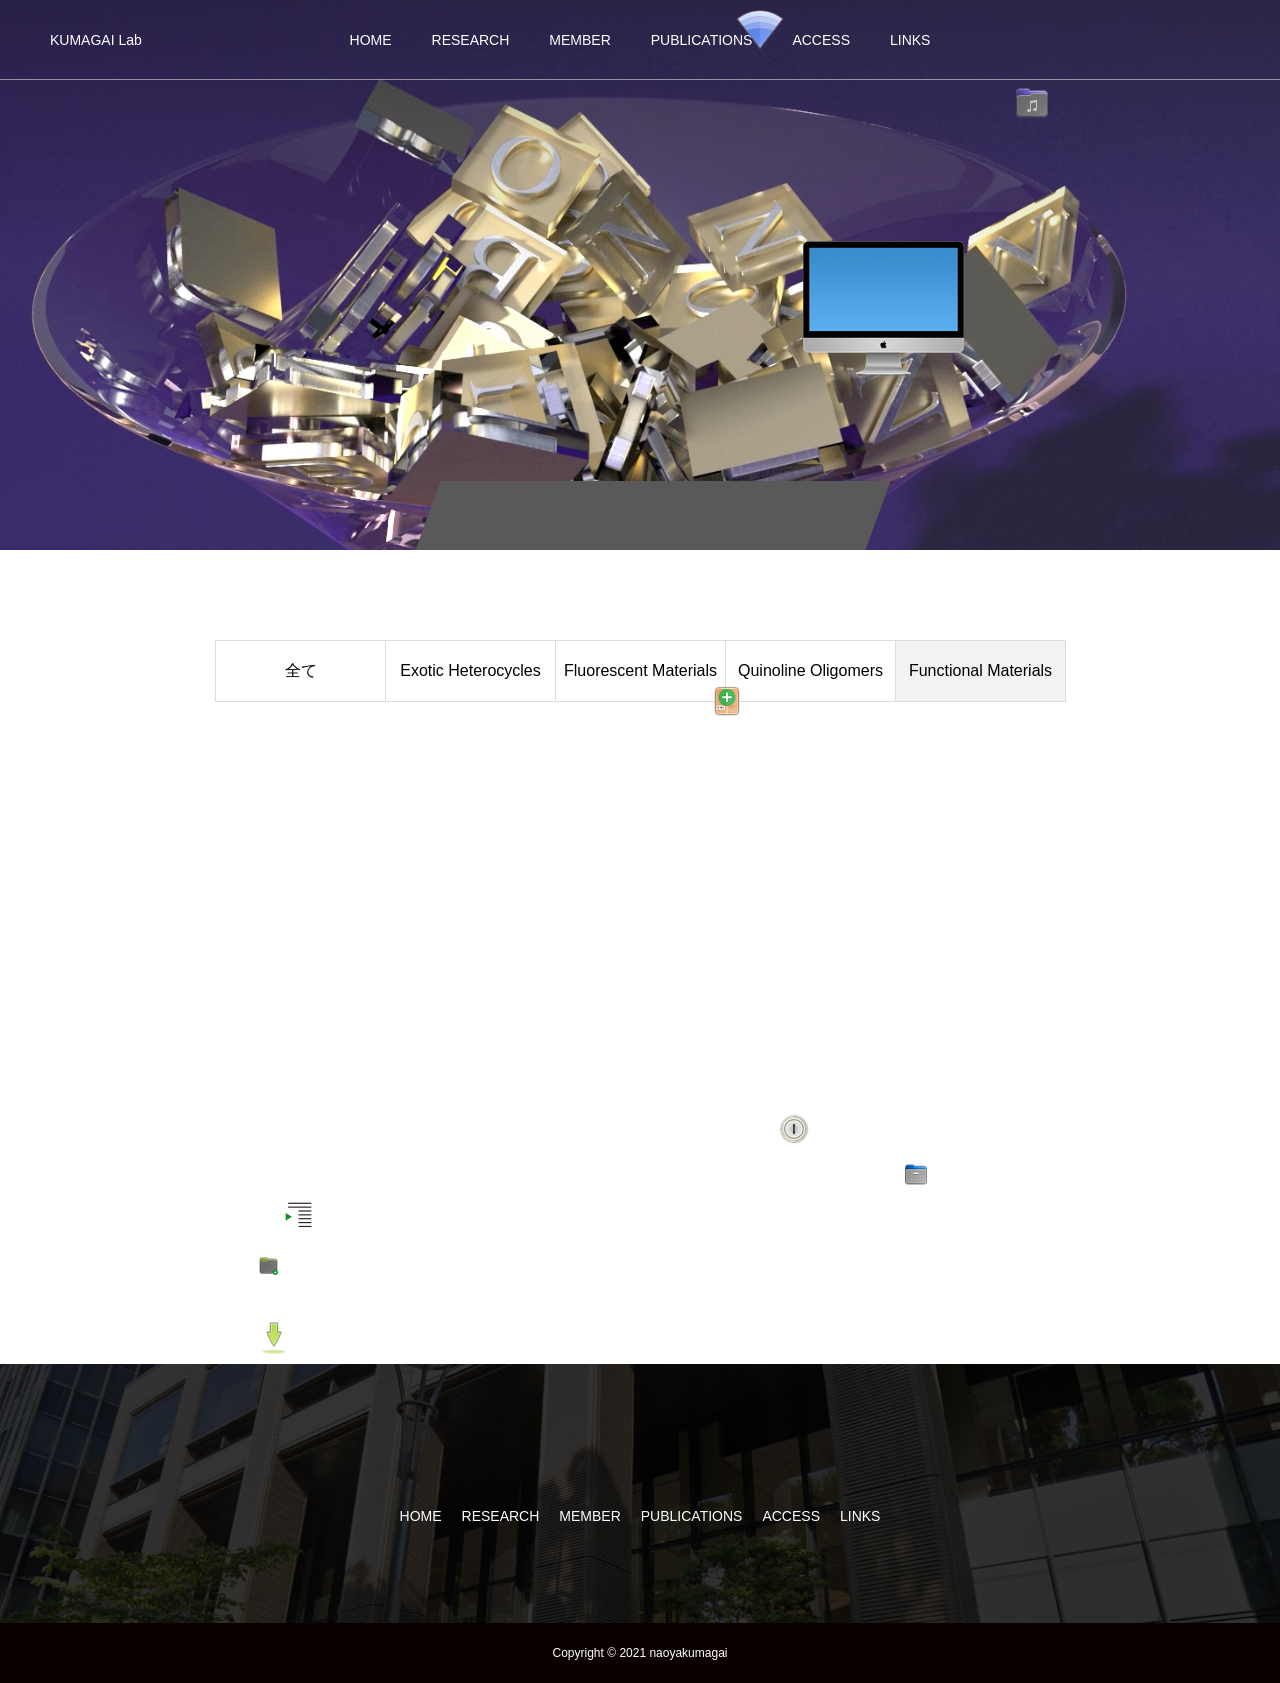 The width and height of the screenshot is (1280, 1683). I want to click on save the current file or document, so click(274, 1335).